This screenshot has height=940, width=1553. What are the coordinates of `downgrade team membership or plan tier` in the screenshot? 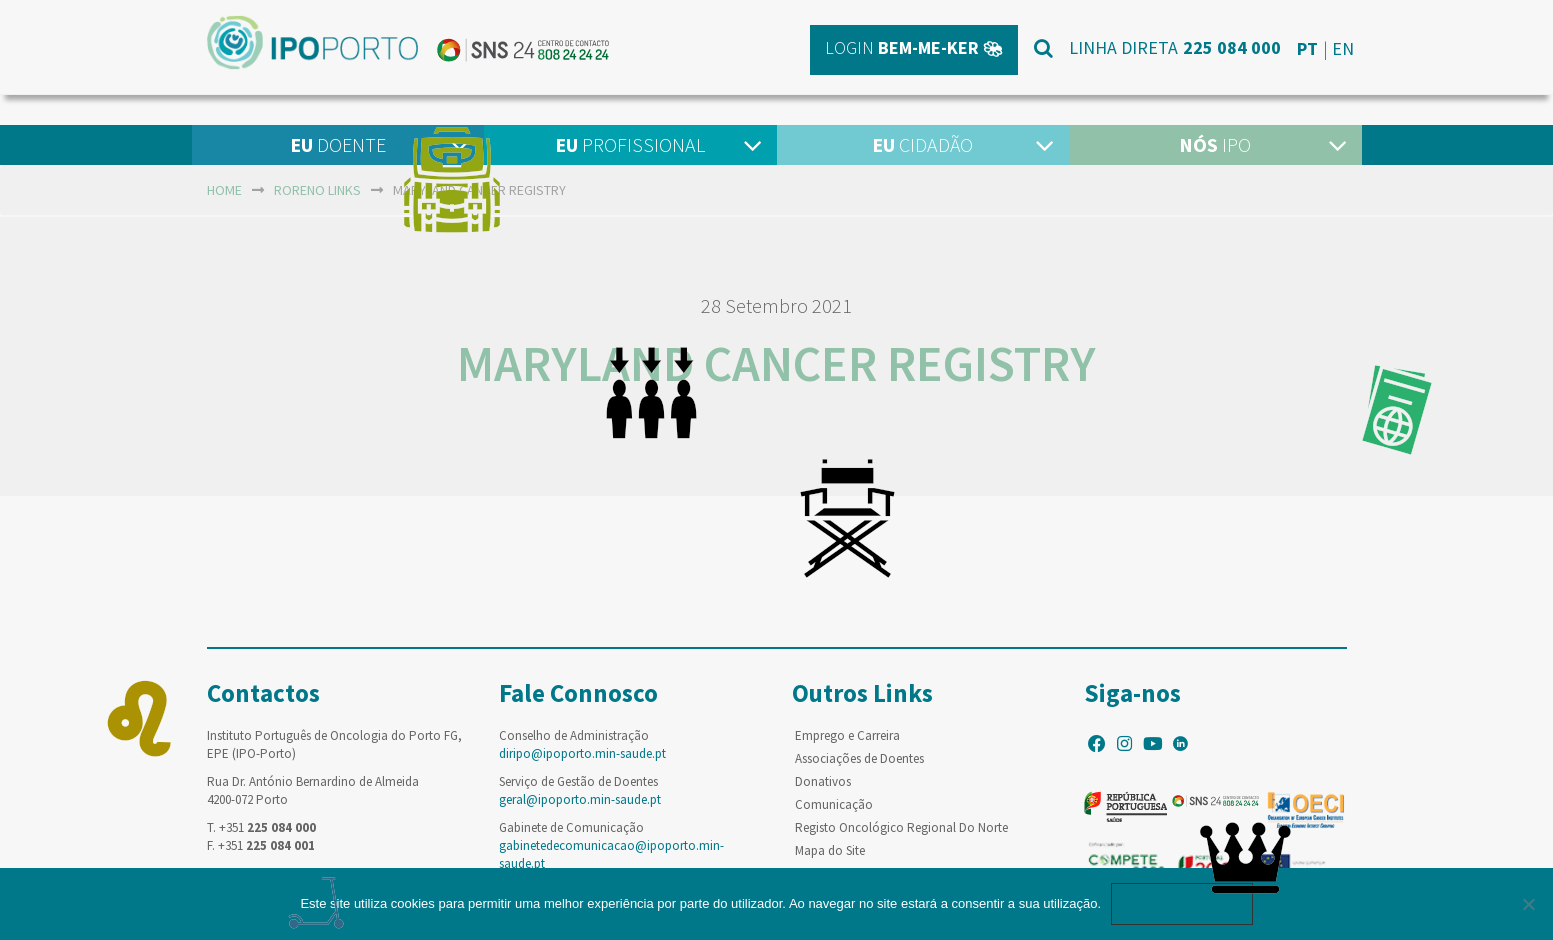 It's located at (651, 392).